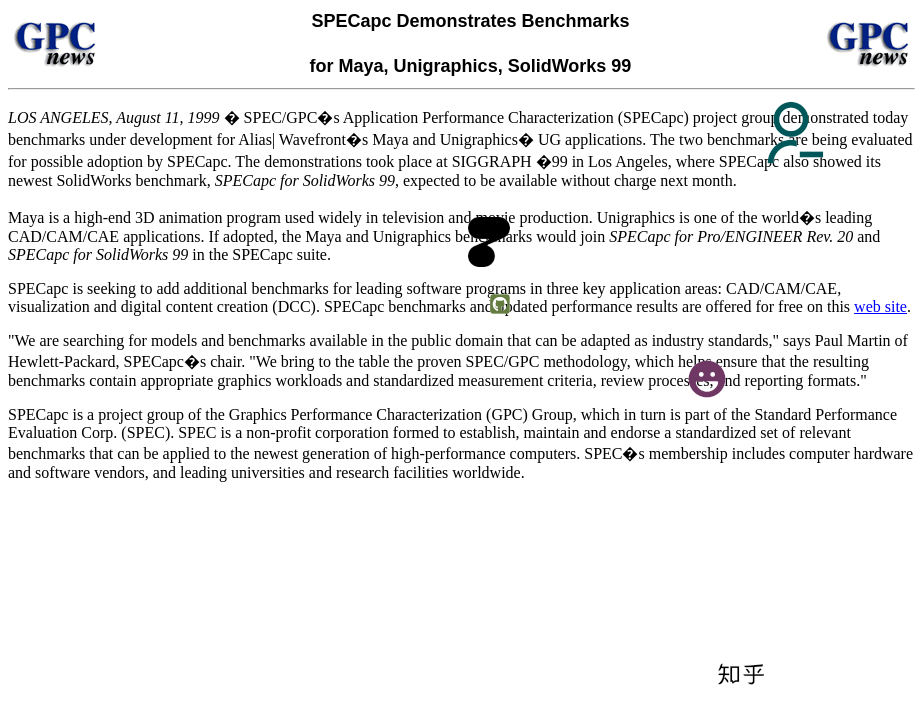  Describe the element at coordinates (489, 242) in the screenshot. I see `open HTTPie API client` at that location.